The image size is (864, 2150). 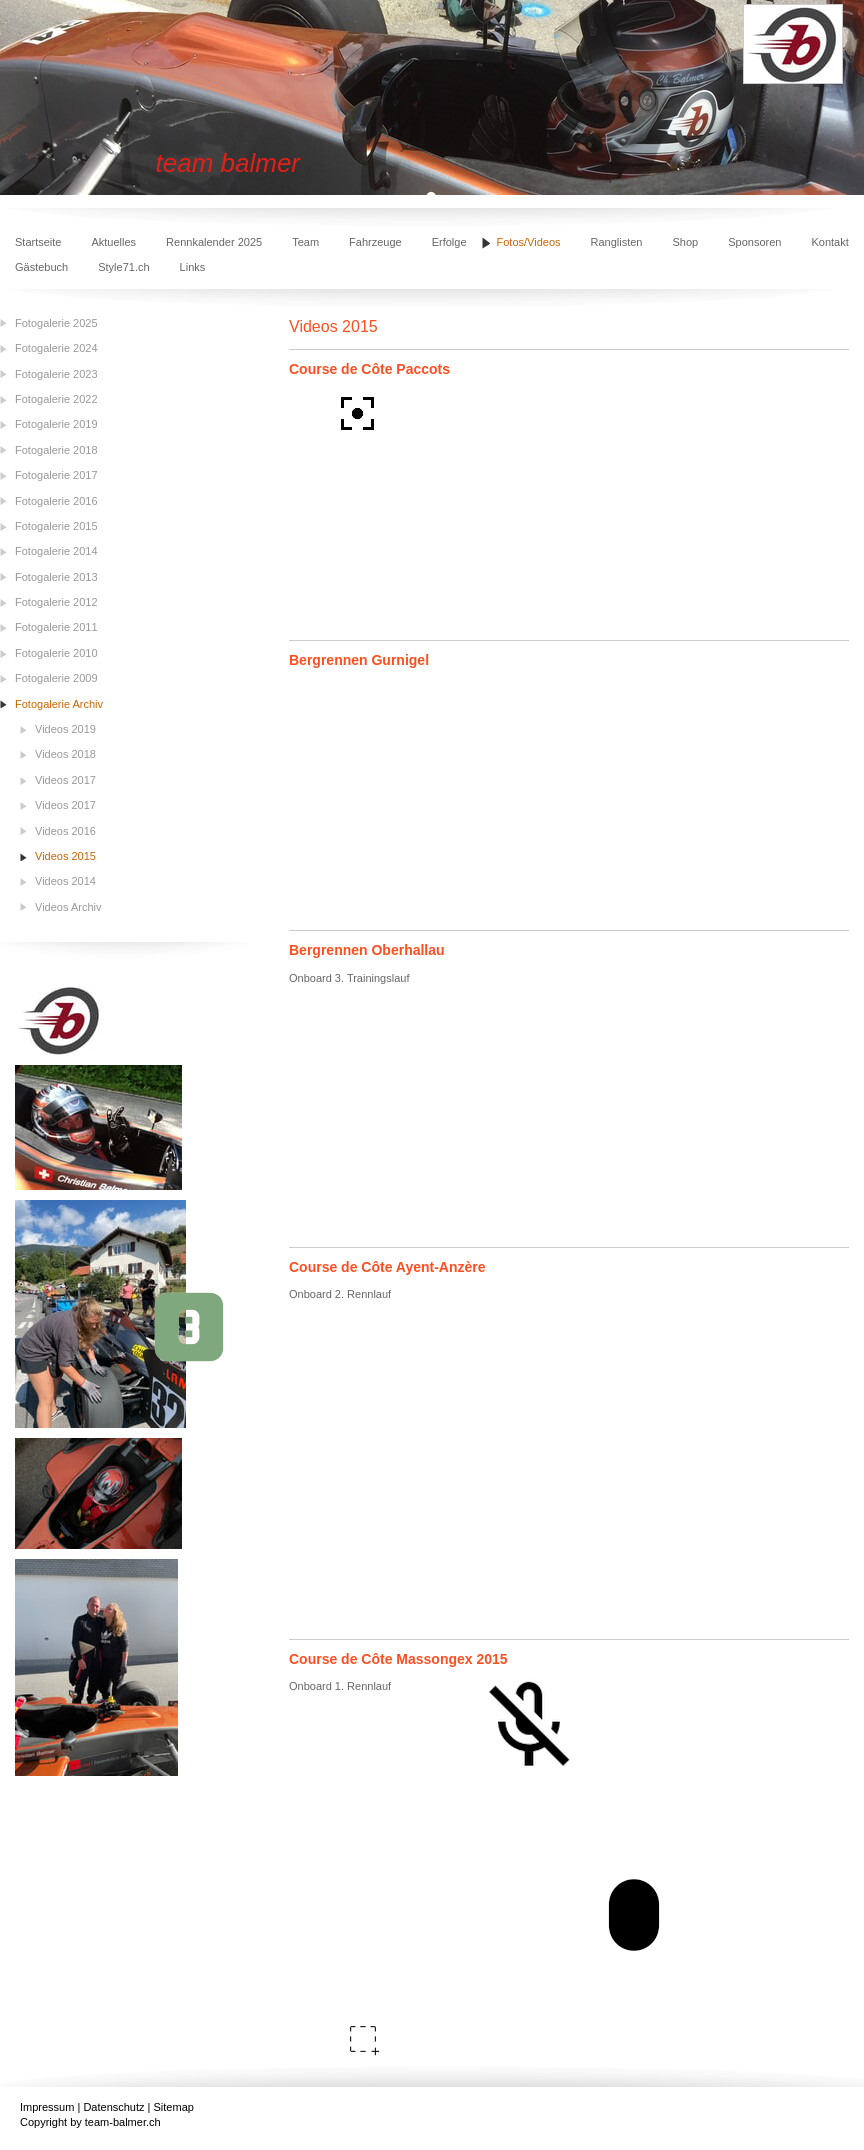 I want to click on center focus on the camera viewfinder, so click(x=357, y=413).